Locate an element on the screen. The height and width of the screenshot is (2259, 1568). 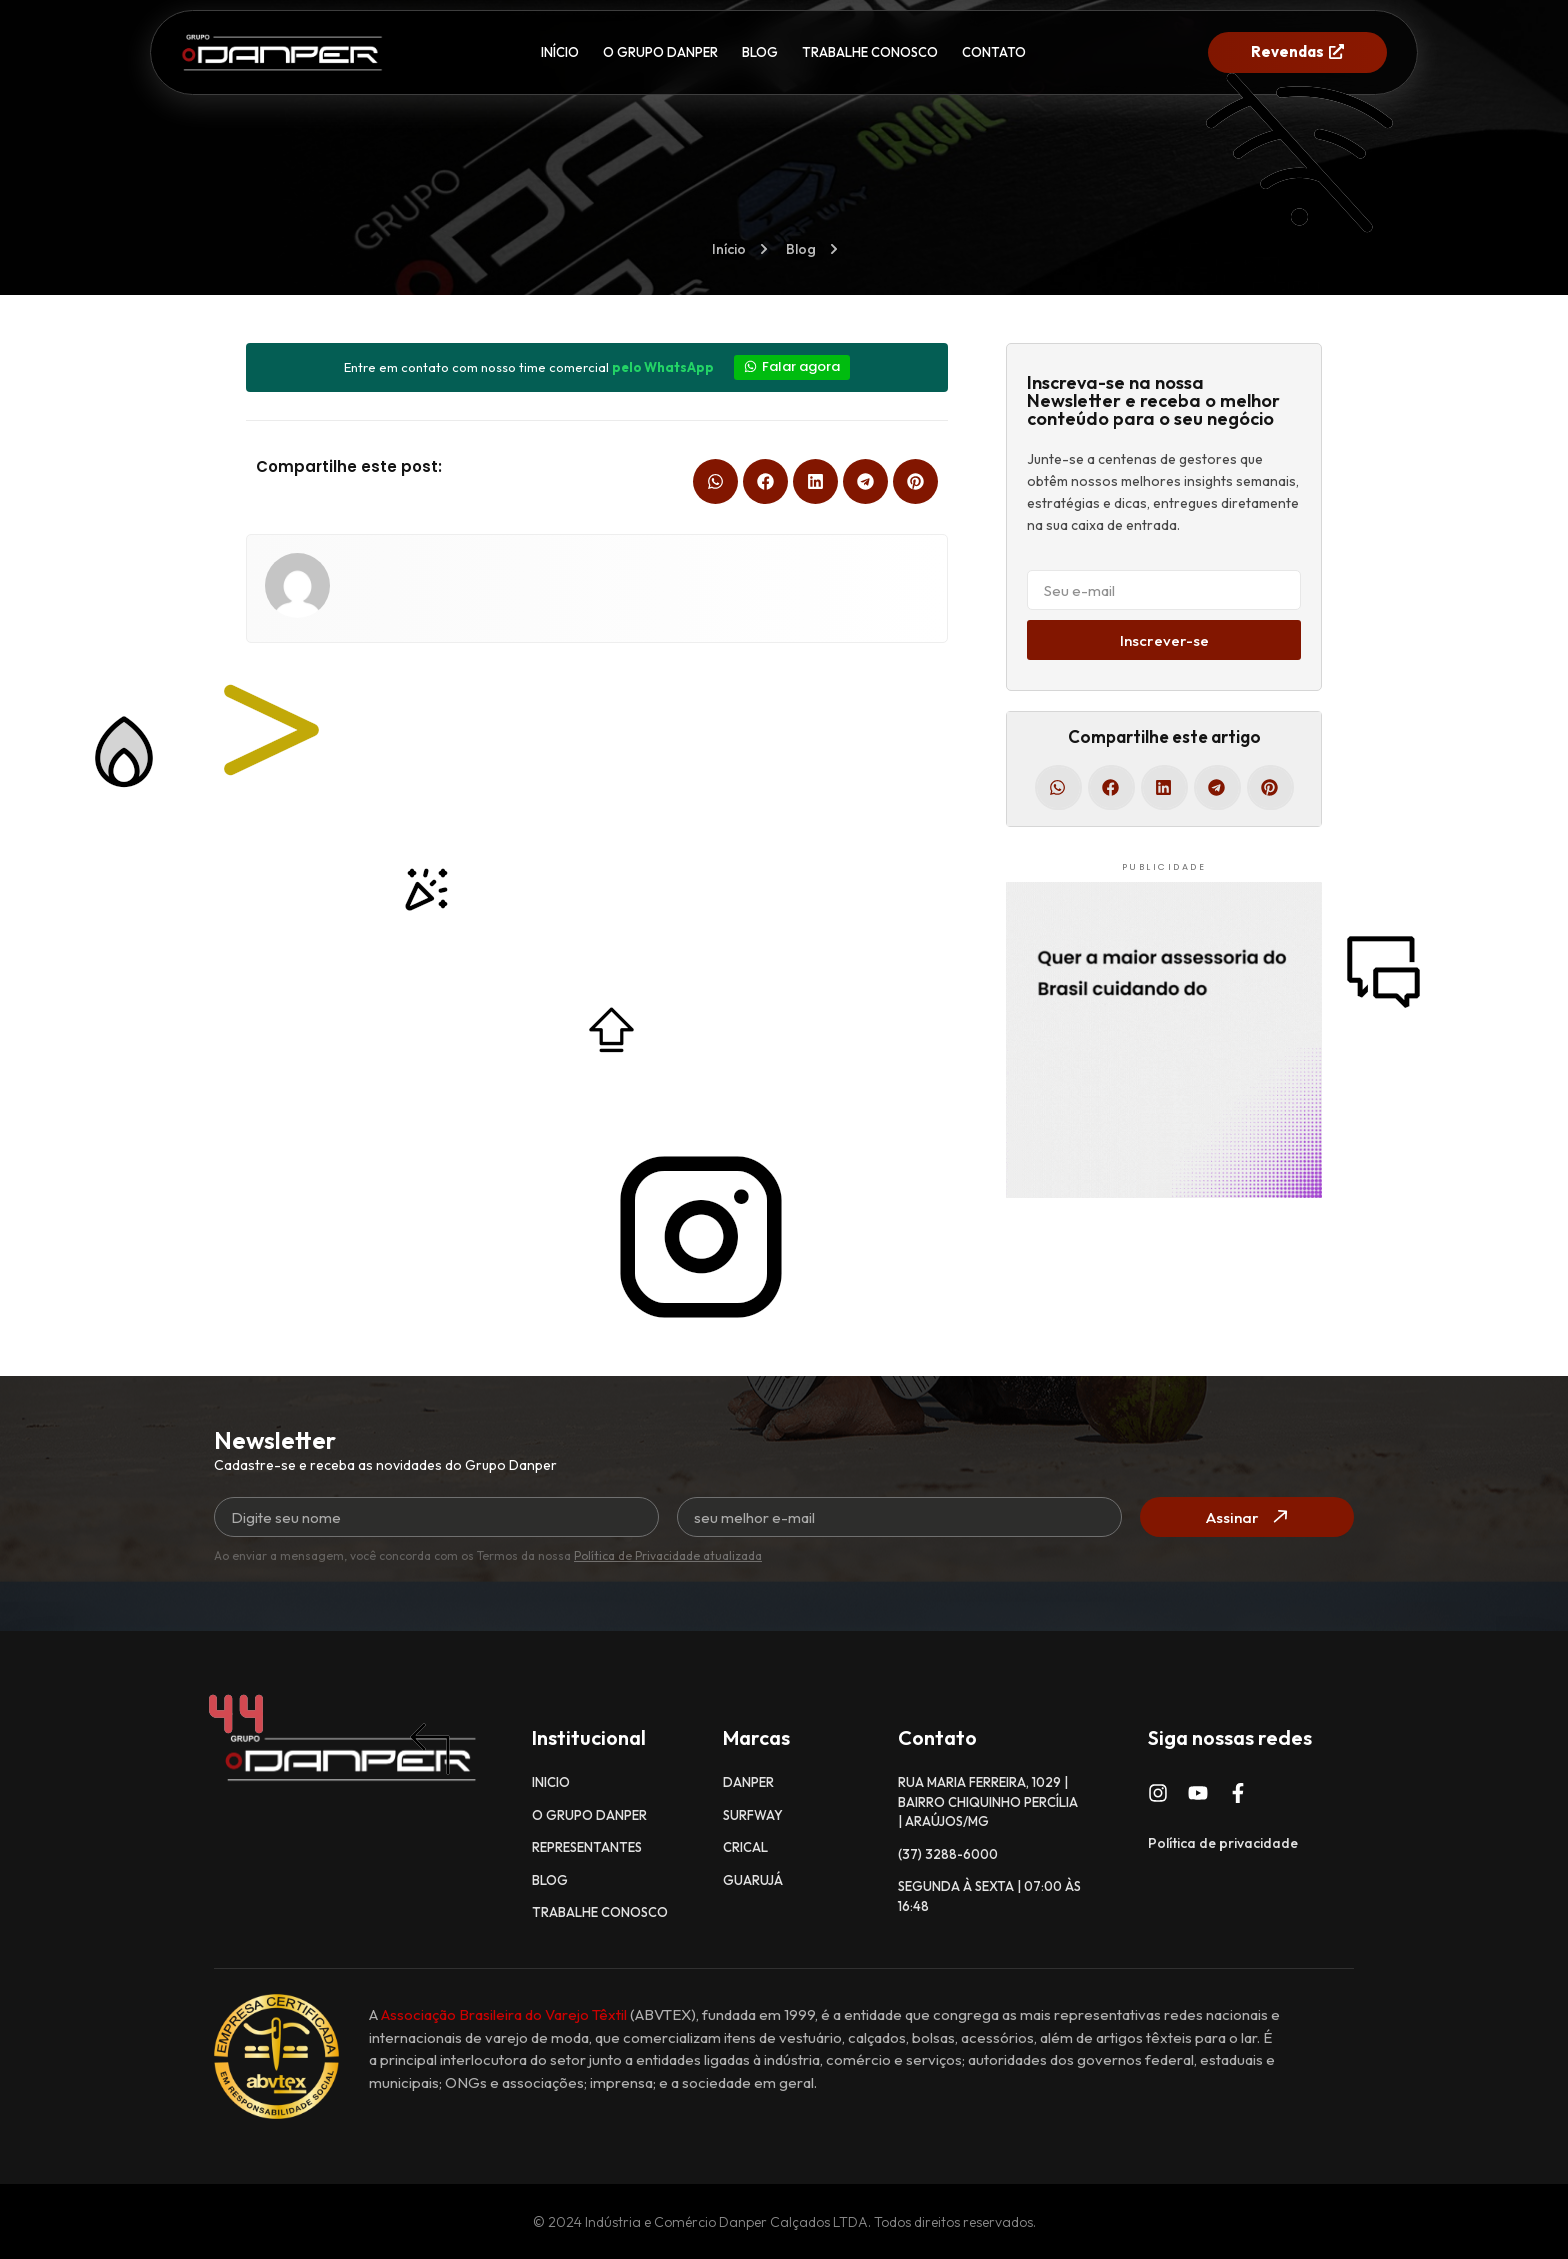
indicates trending or popular content is located at coordinates (124, 753).